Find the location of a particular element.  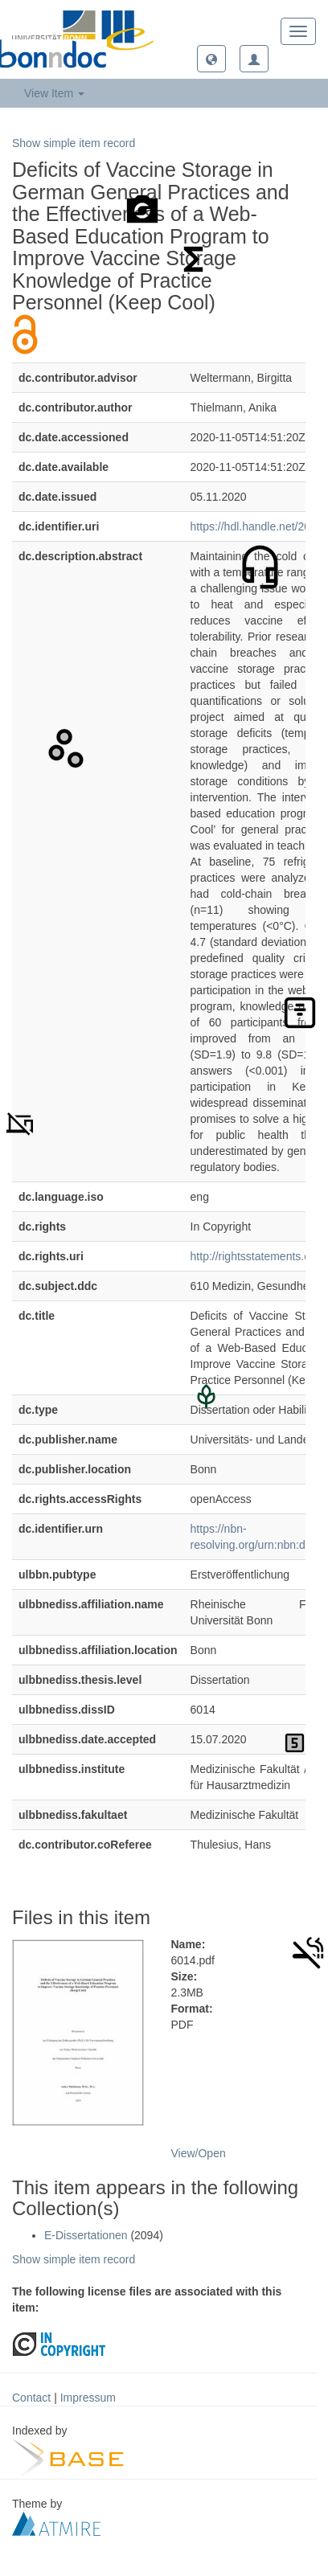

indicates grain or wheat-based ingredients is located at coordinates (206, 1396).